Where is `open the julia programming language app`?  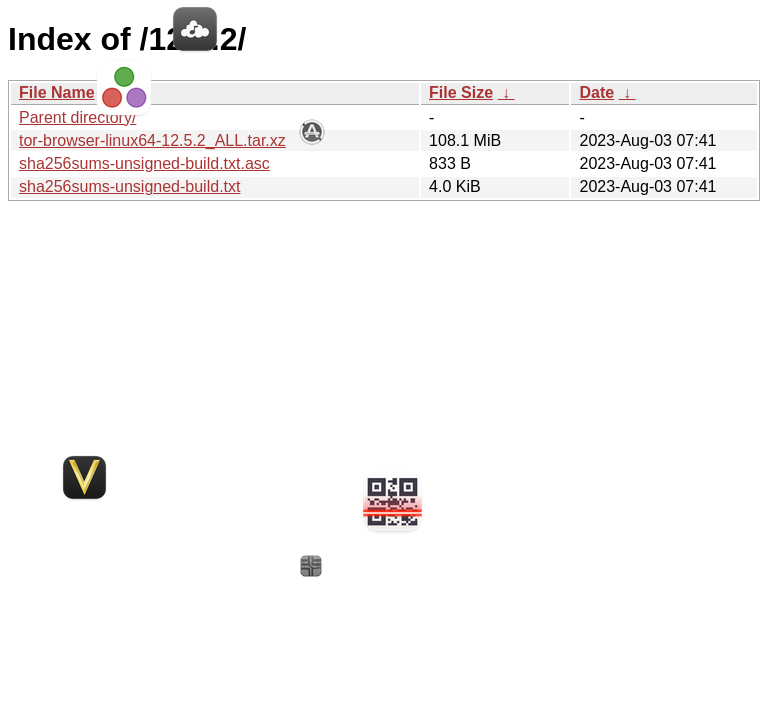
open the julia programming language app is located at coordinates (124, 88).